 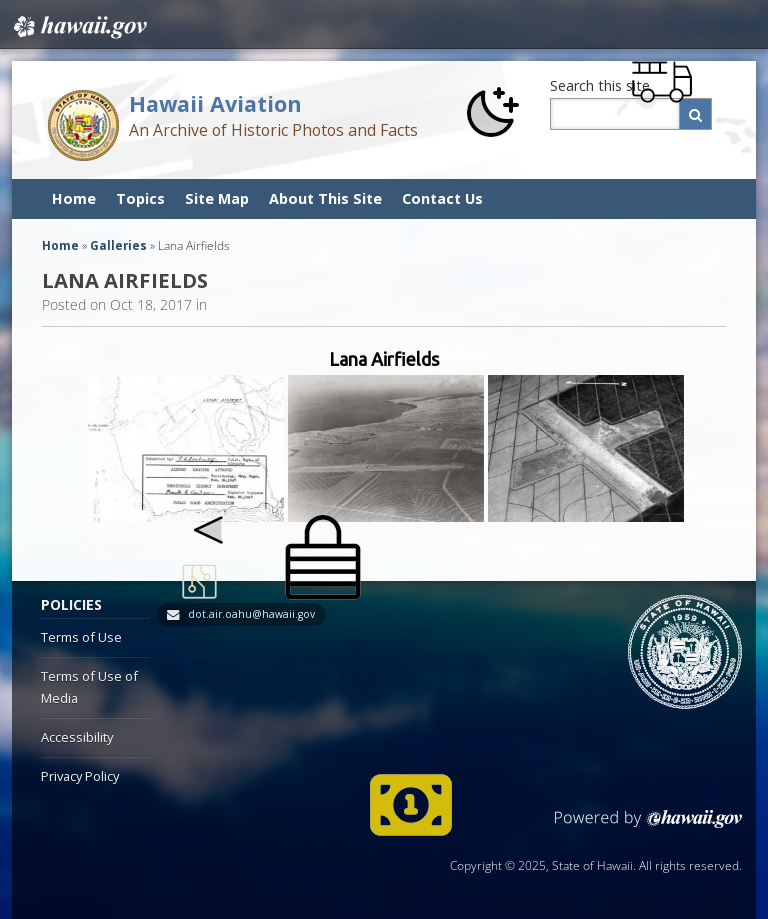 What do you see at coordinates (199, 581) in the screenshot?
I see `access hardware or circuit settings` at bounding box center [199, 581].